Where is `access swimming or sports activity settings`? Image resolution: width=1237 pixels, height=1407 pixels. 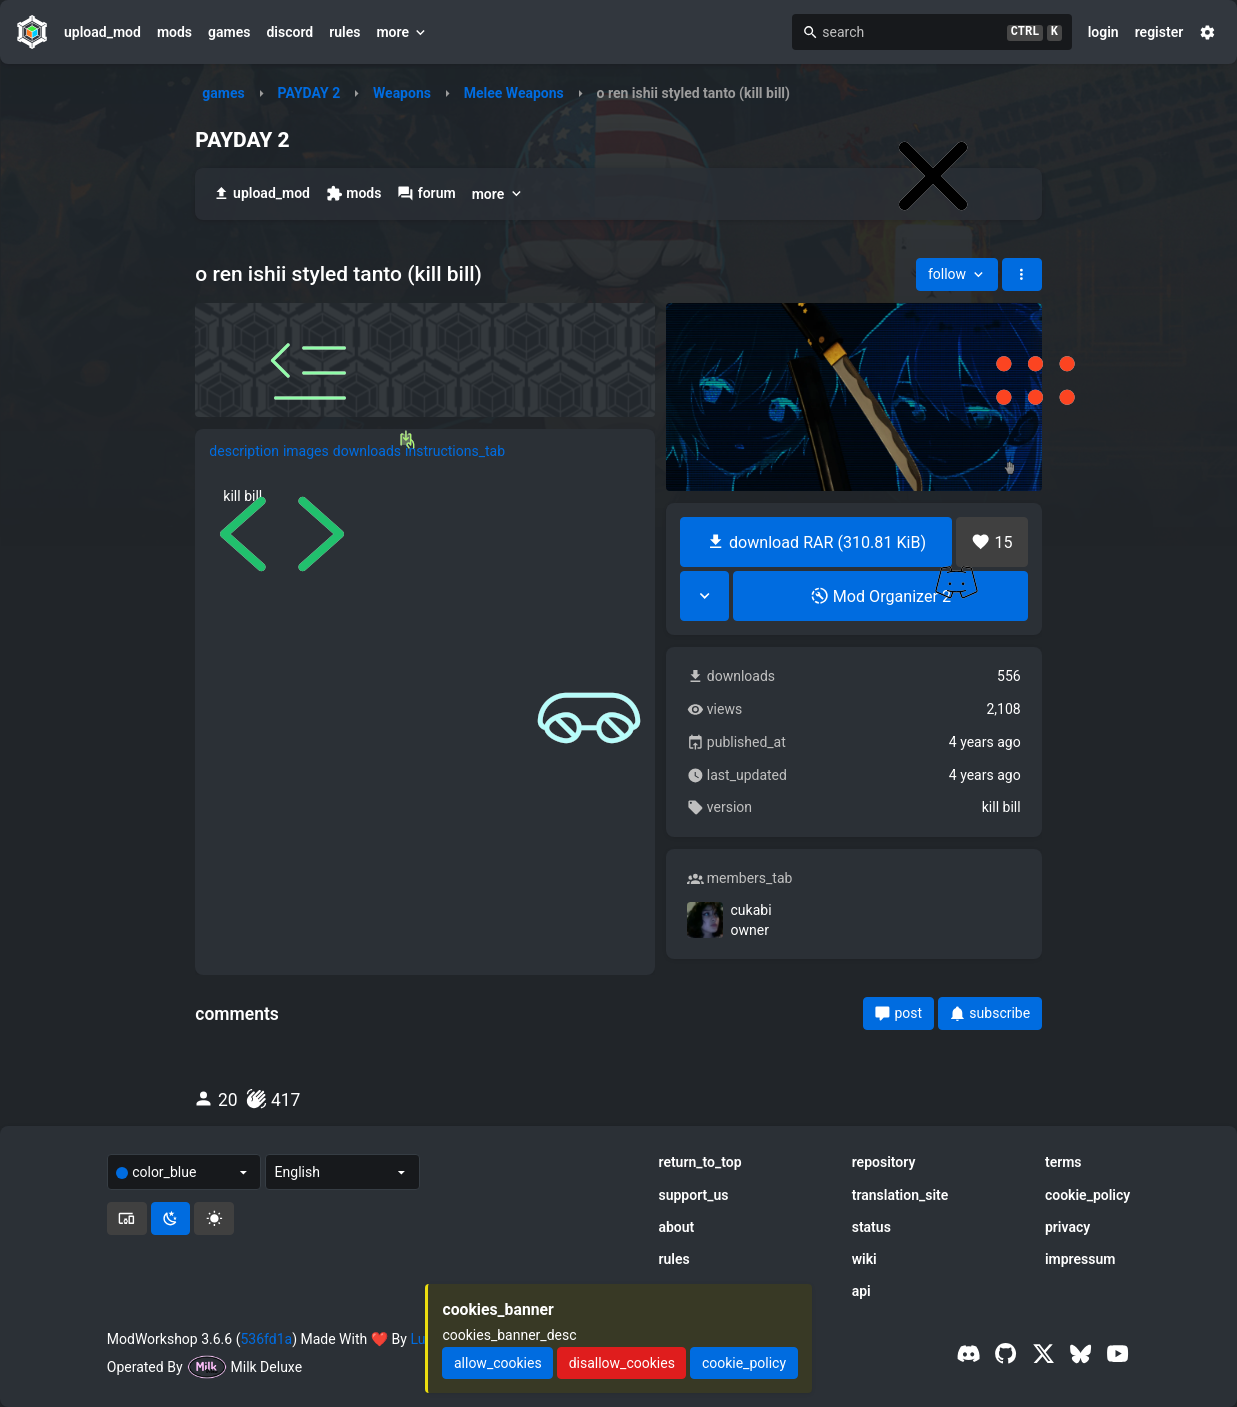
access swimming or sports activity settings is located at coordinates (589, 718).